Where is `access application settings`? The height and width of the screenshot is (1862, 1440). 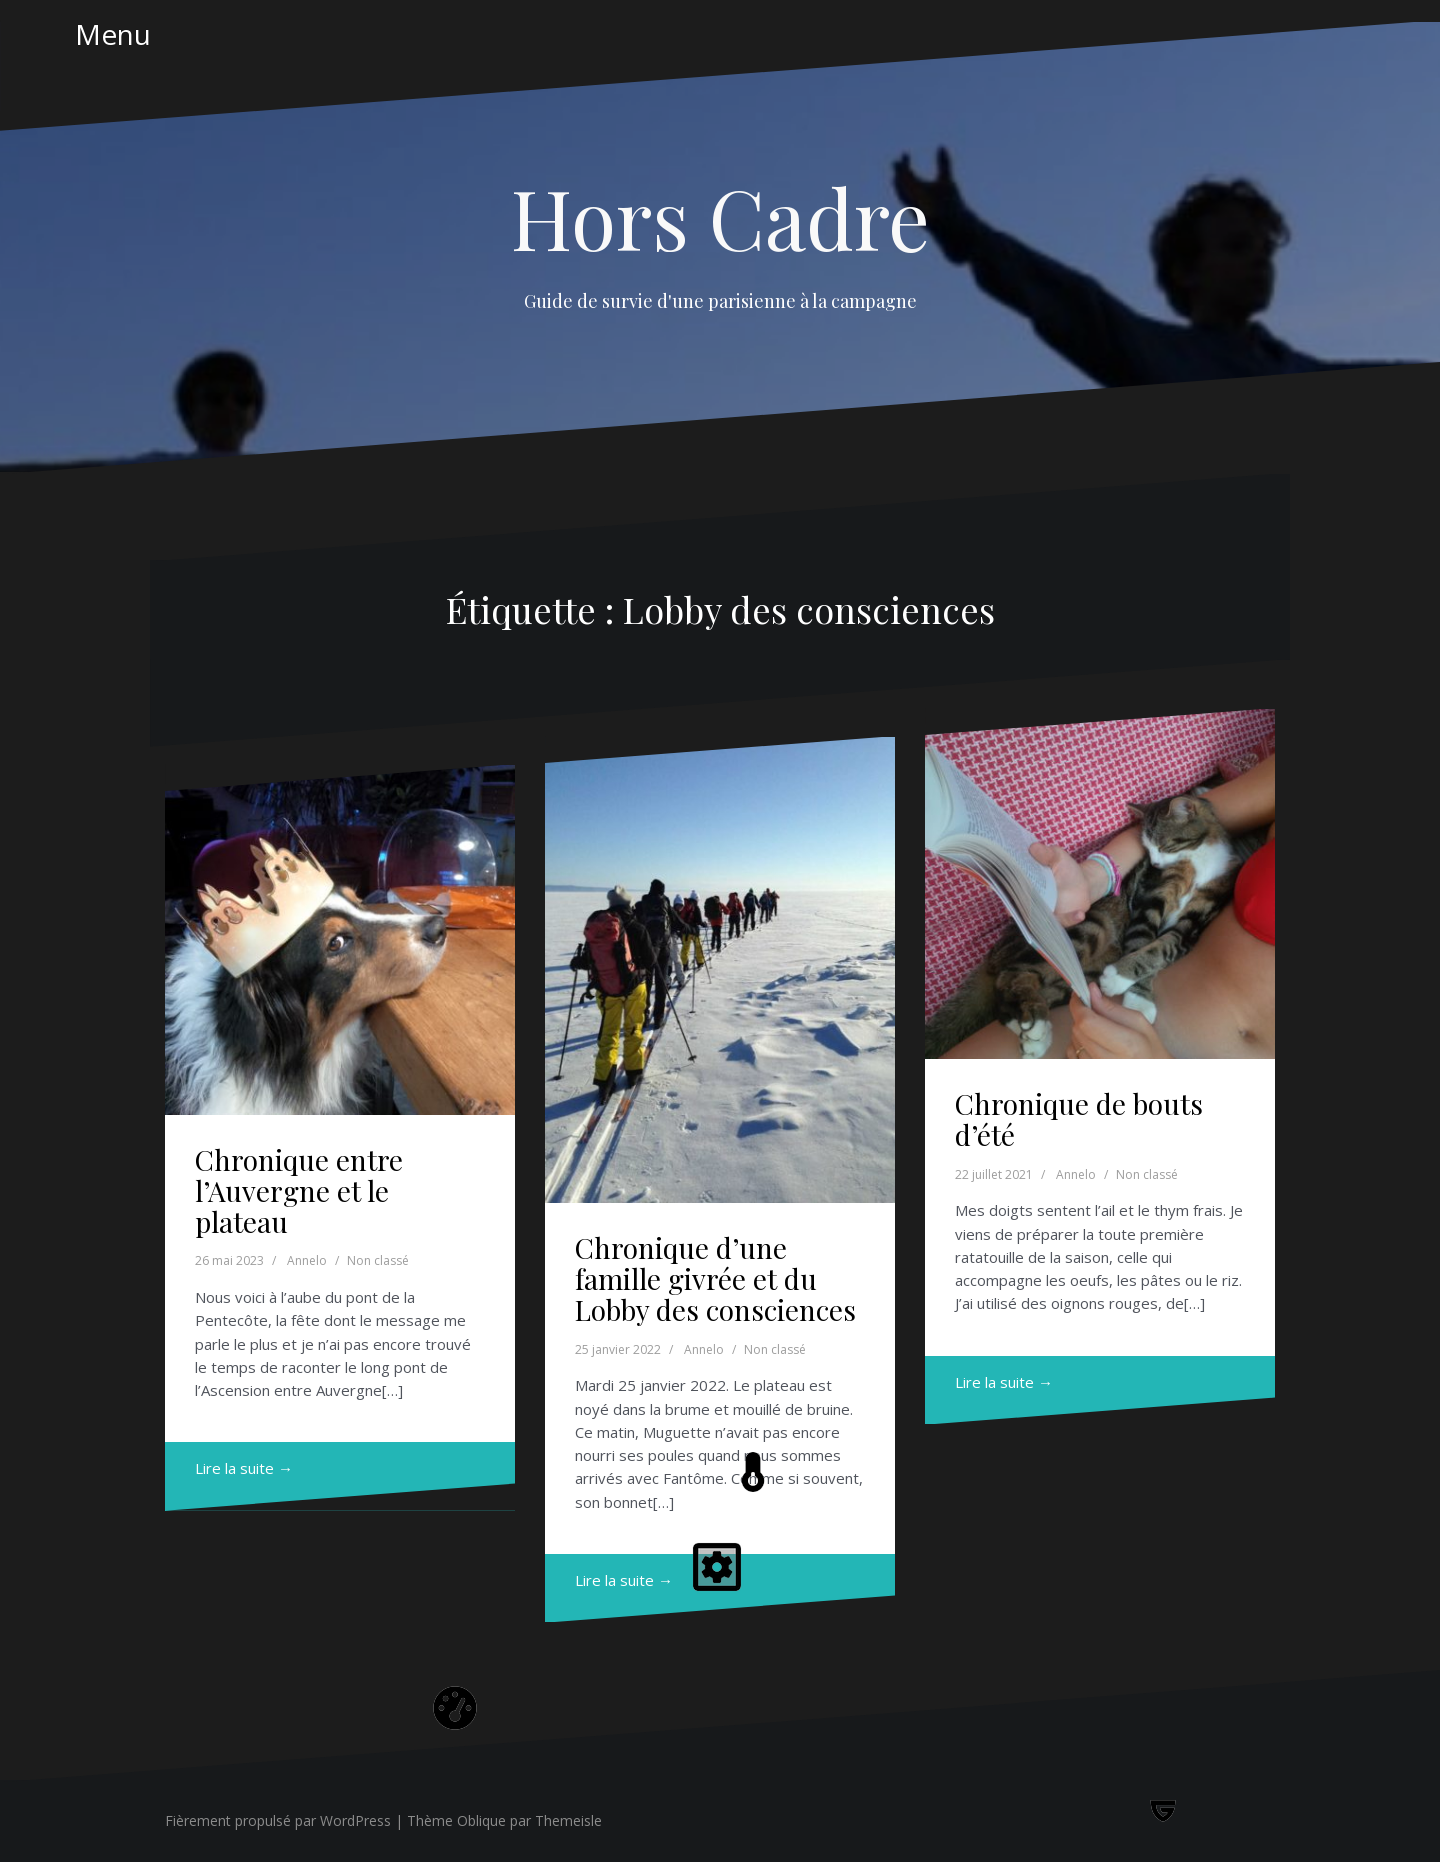
access application settings is located at coordinates (717, 1567).